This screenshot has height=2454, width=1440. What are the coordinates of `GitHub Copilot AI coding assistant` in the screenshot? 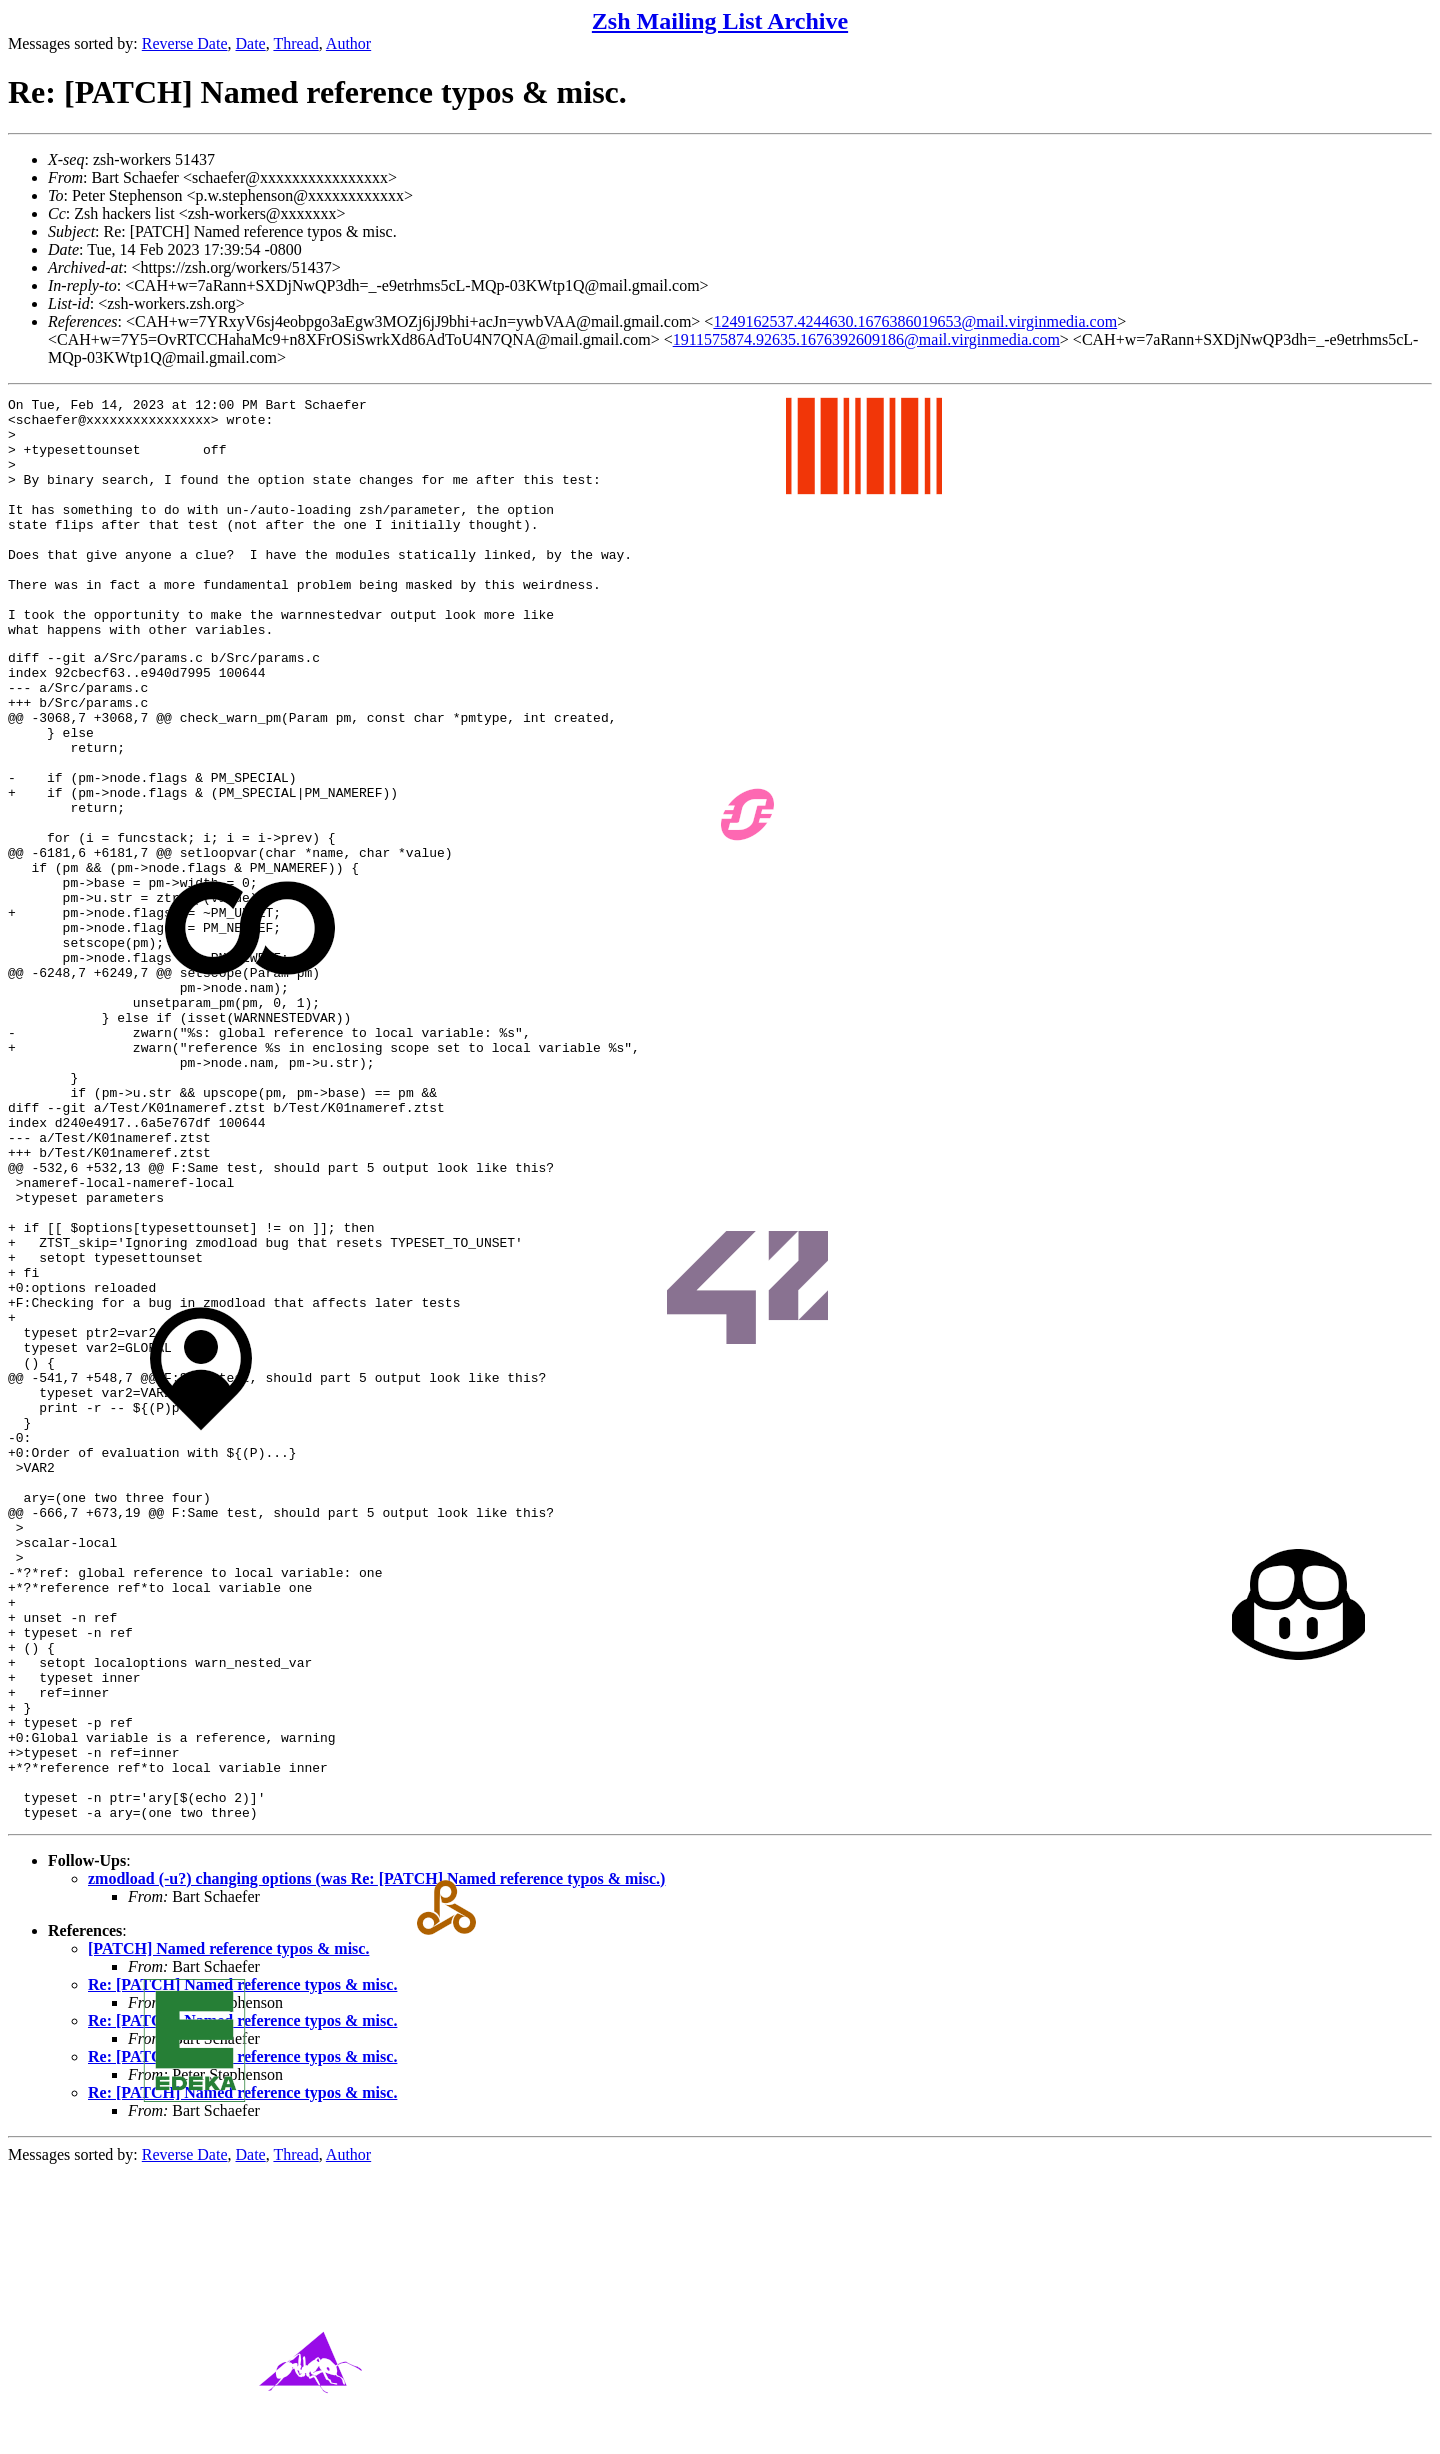 It's located at (1298, 1604).